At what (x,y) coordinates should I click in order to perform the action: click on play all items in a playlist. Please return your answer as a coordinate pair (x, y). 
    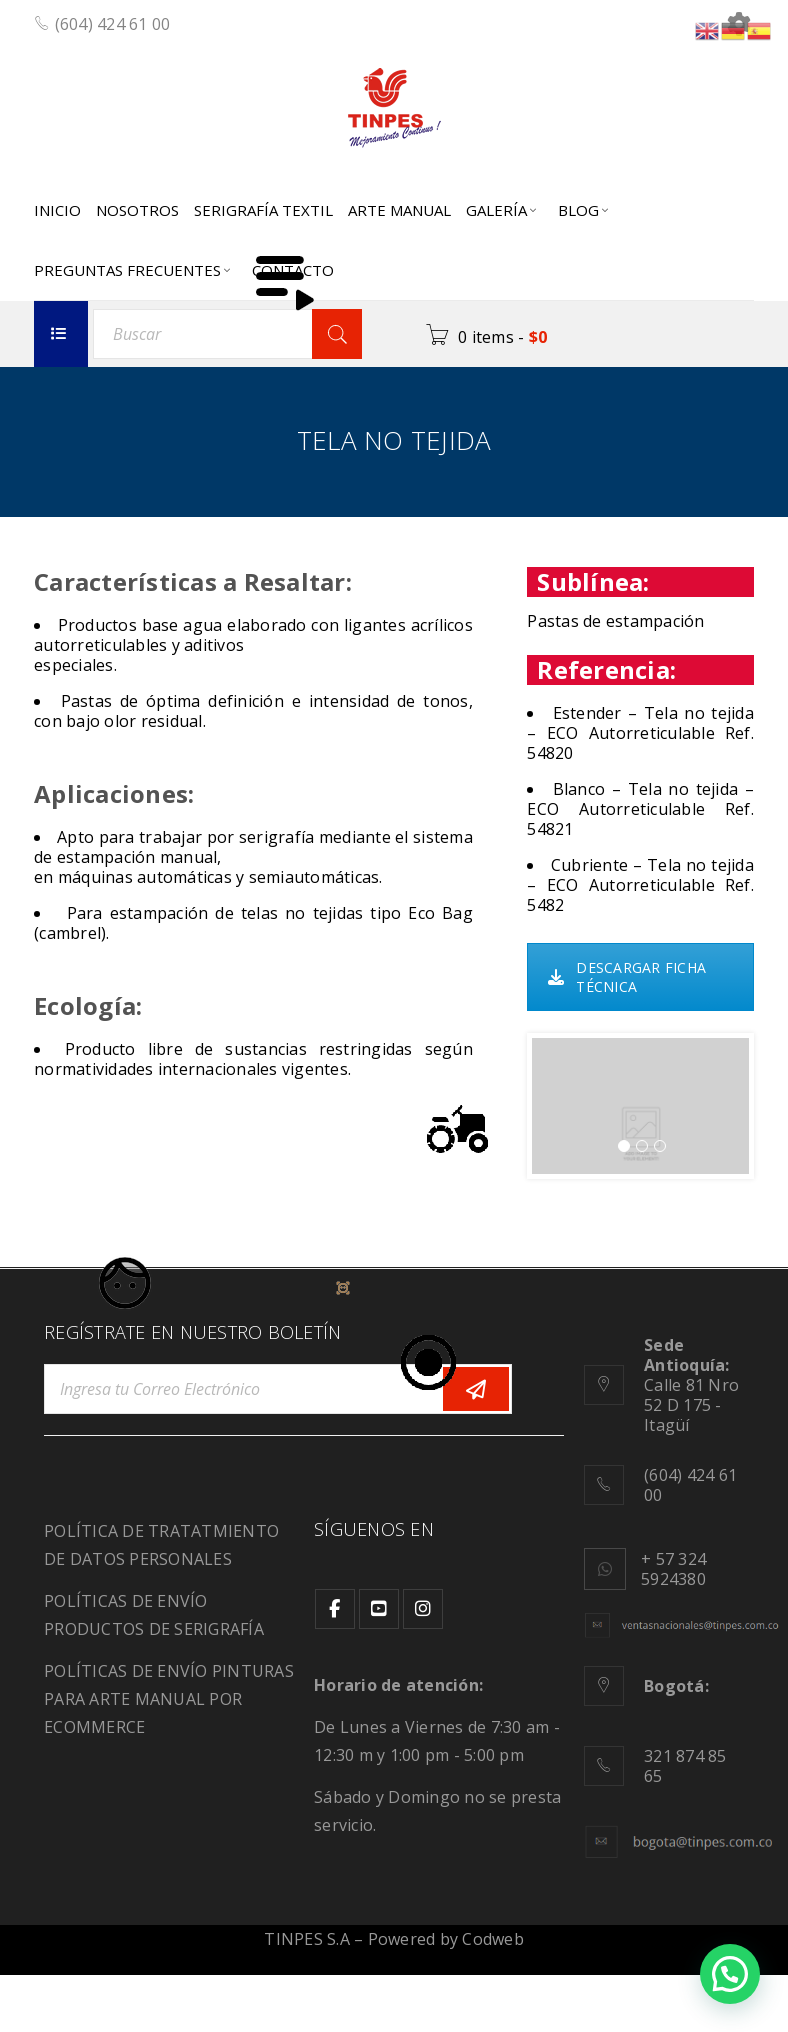
    Looking at the image, I should click on (288, 280).